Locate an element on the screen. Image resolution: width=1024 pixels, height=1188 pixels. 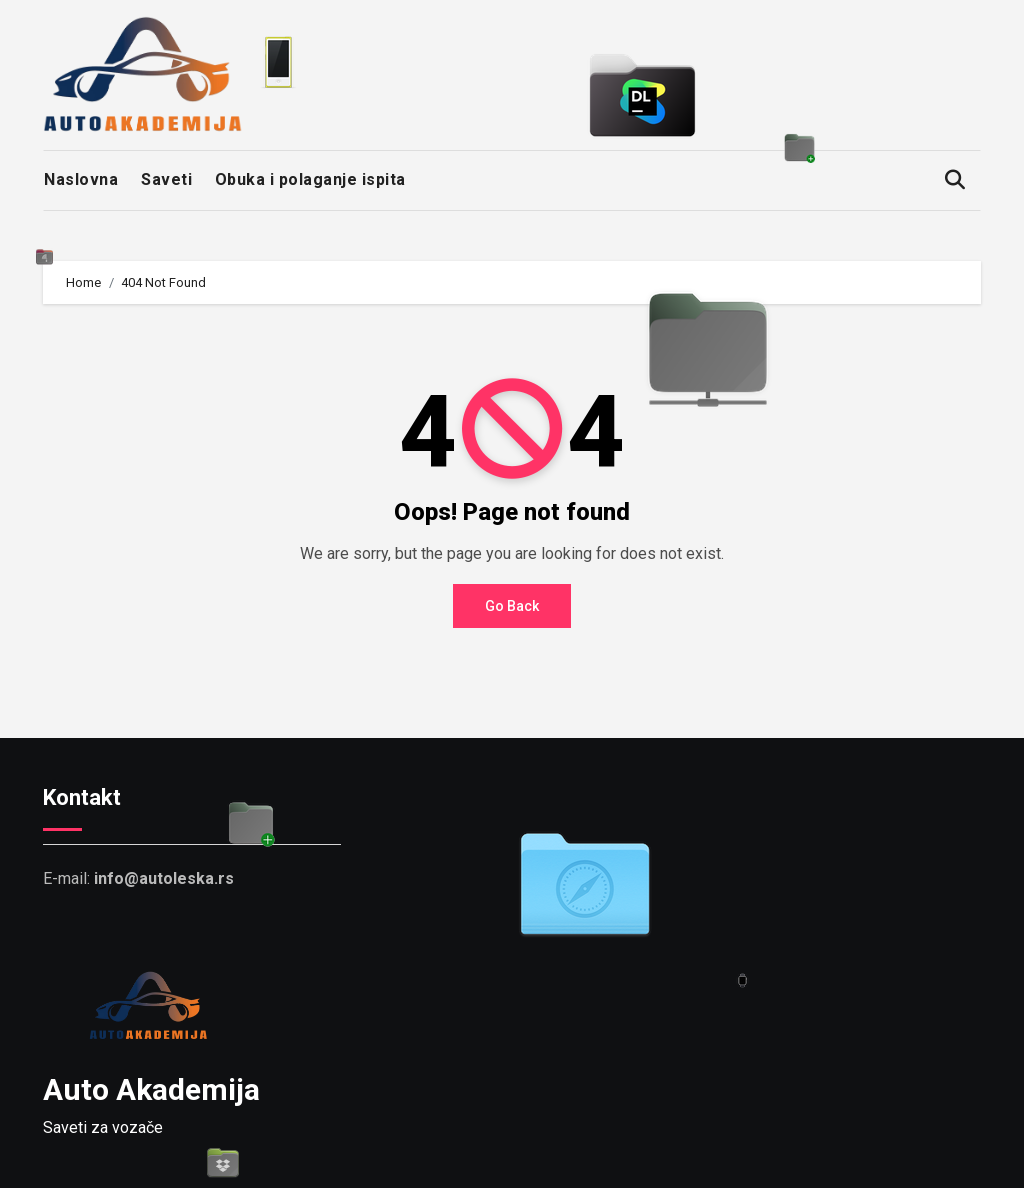
access your local web server files is located at coordinates (585, 884).